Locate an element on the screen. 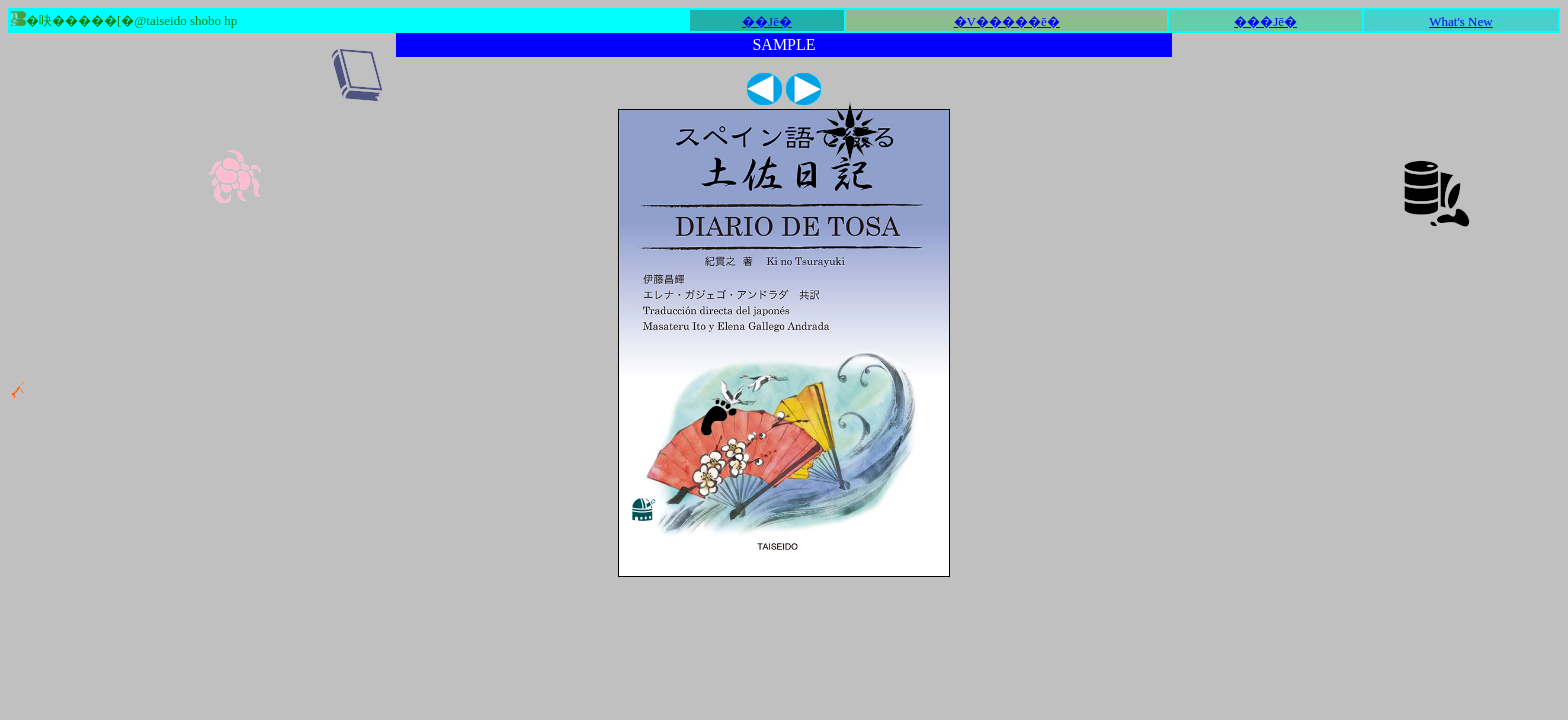 The height and width of the screenshot is (720, 1568). access astronomy or stargazing features is located at coordinates (644, 508).